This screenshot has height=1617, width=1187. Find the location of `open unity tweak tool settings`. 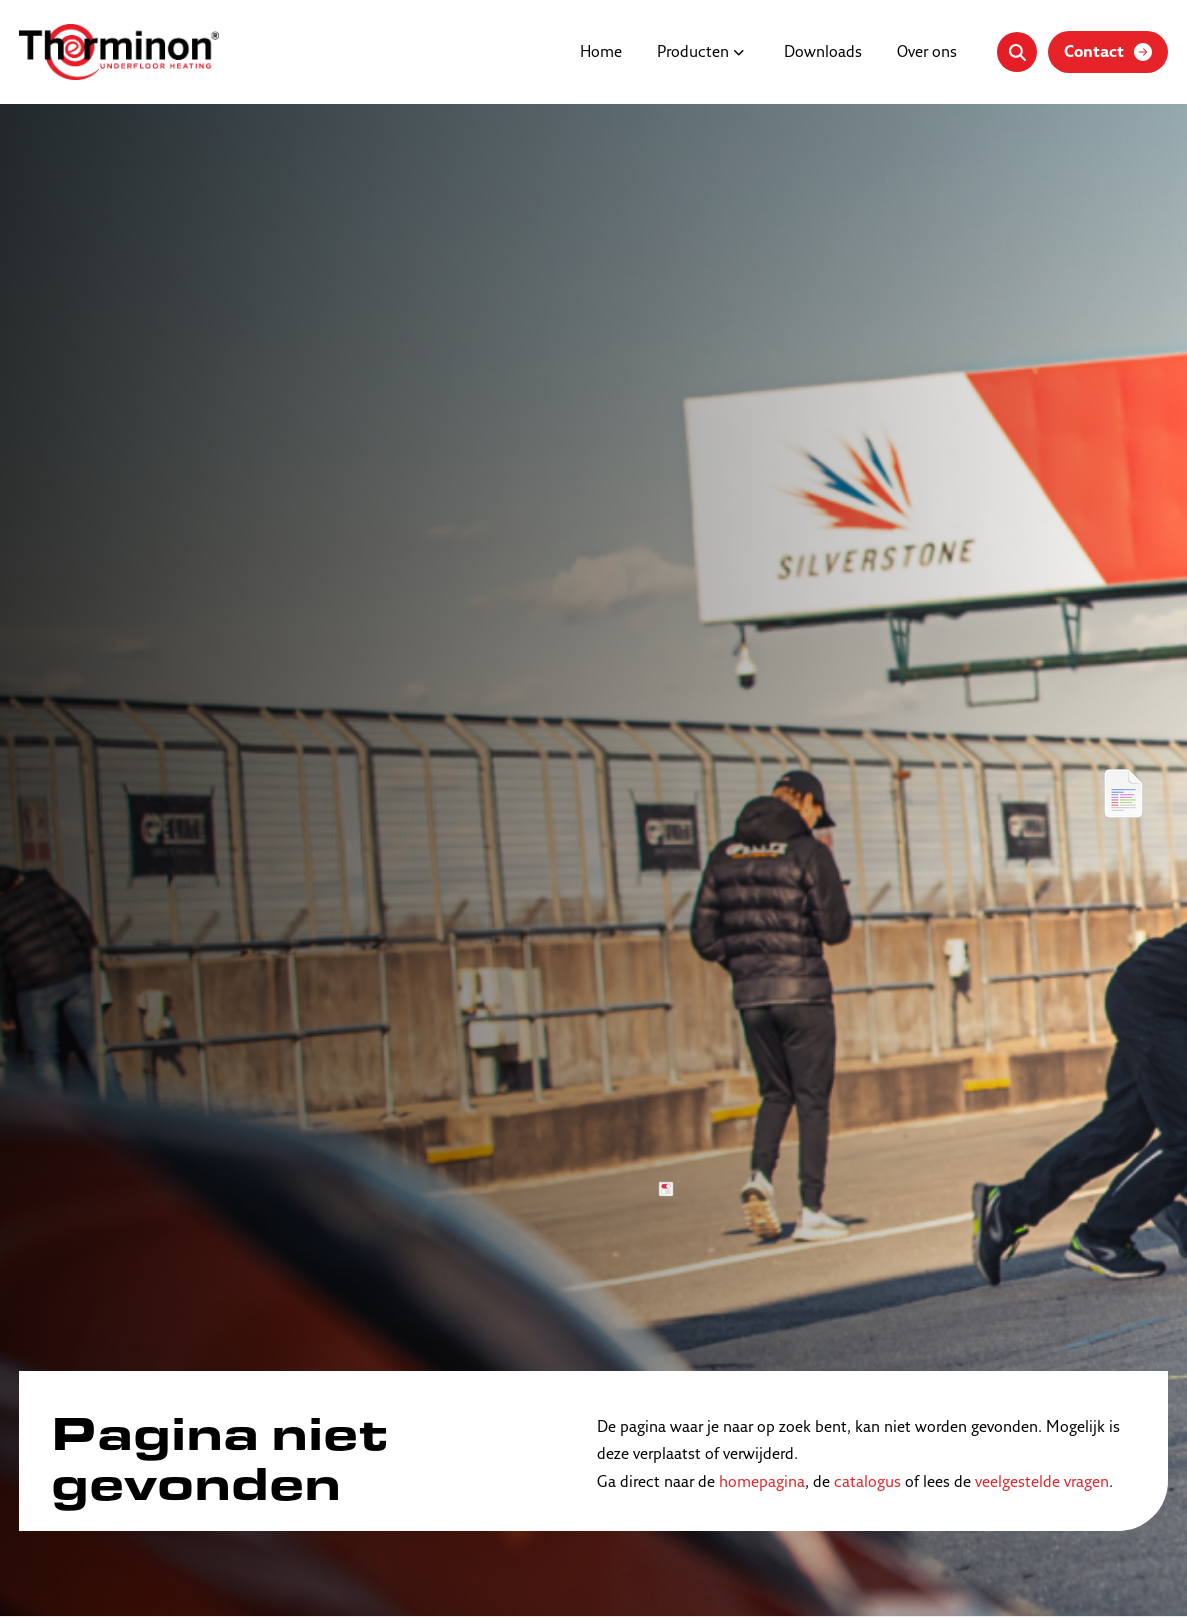

open unity tweak tool settings is located at coordinates (666, 1189).